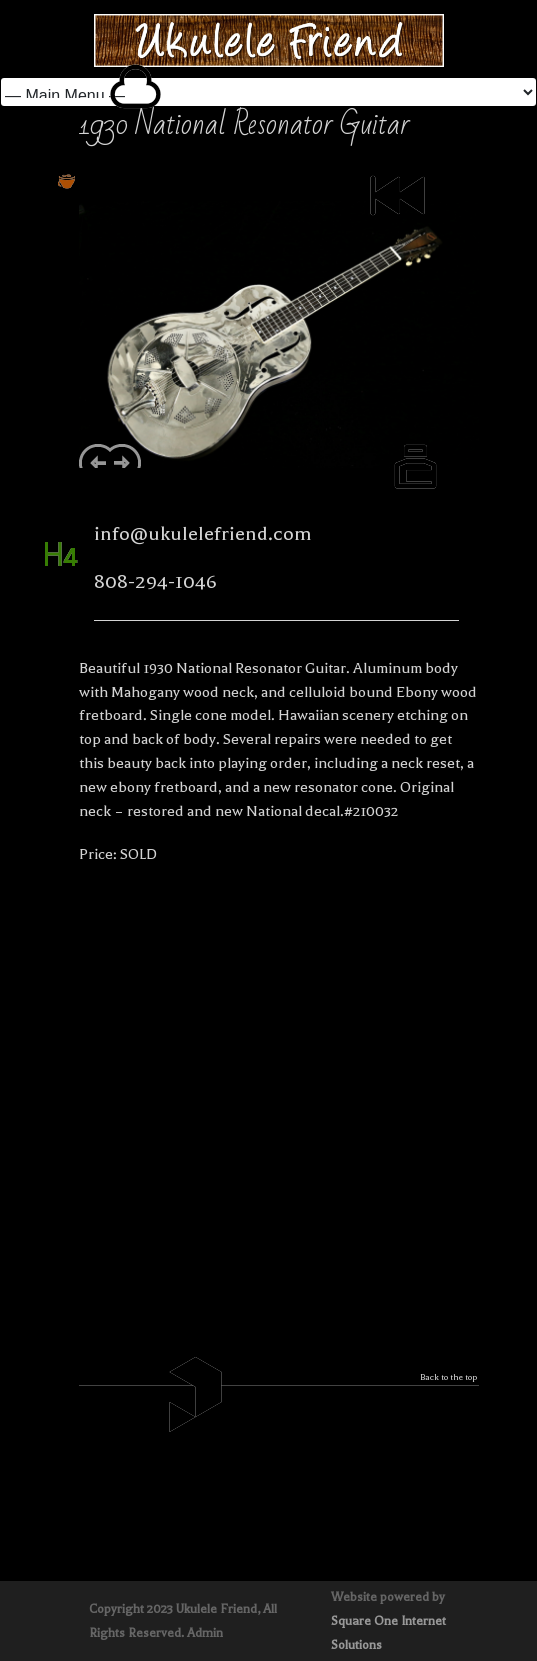 This screenshot has height=1661, width=537. What do you see at coordinates (415, 465) in the screenshot?
I see `access drawing or inking tools` at bounding box center [415, 465].